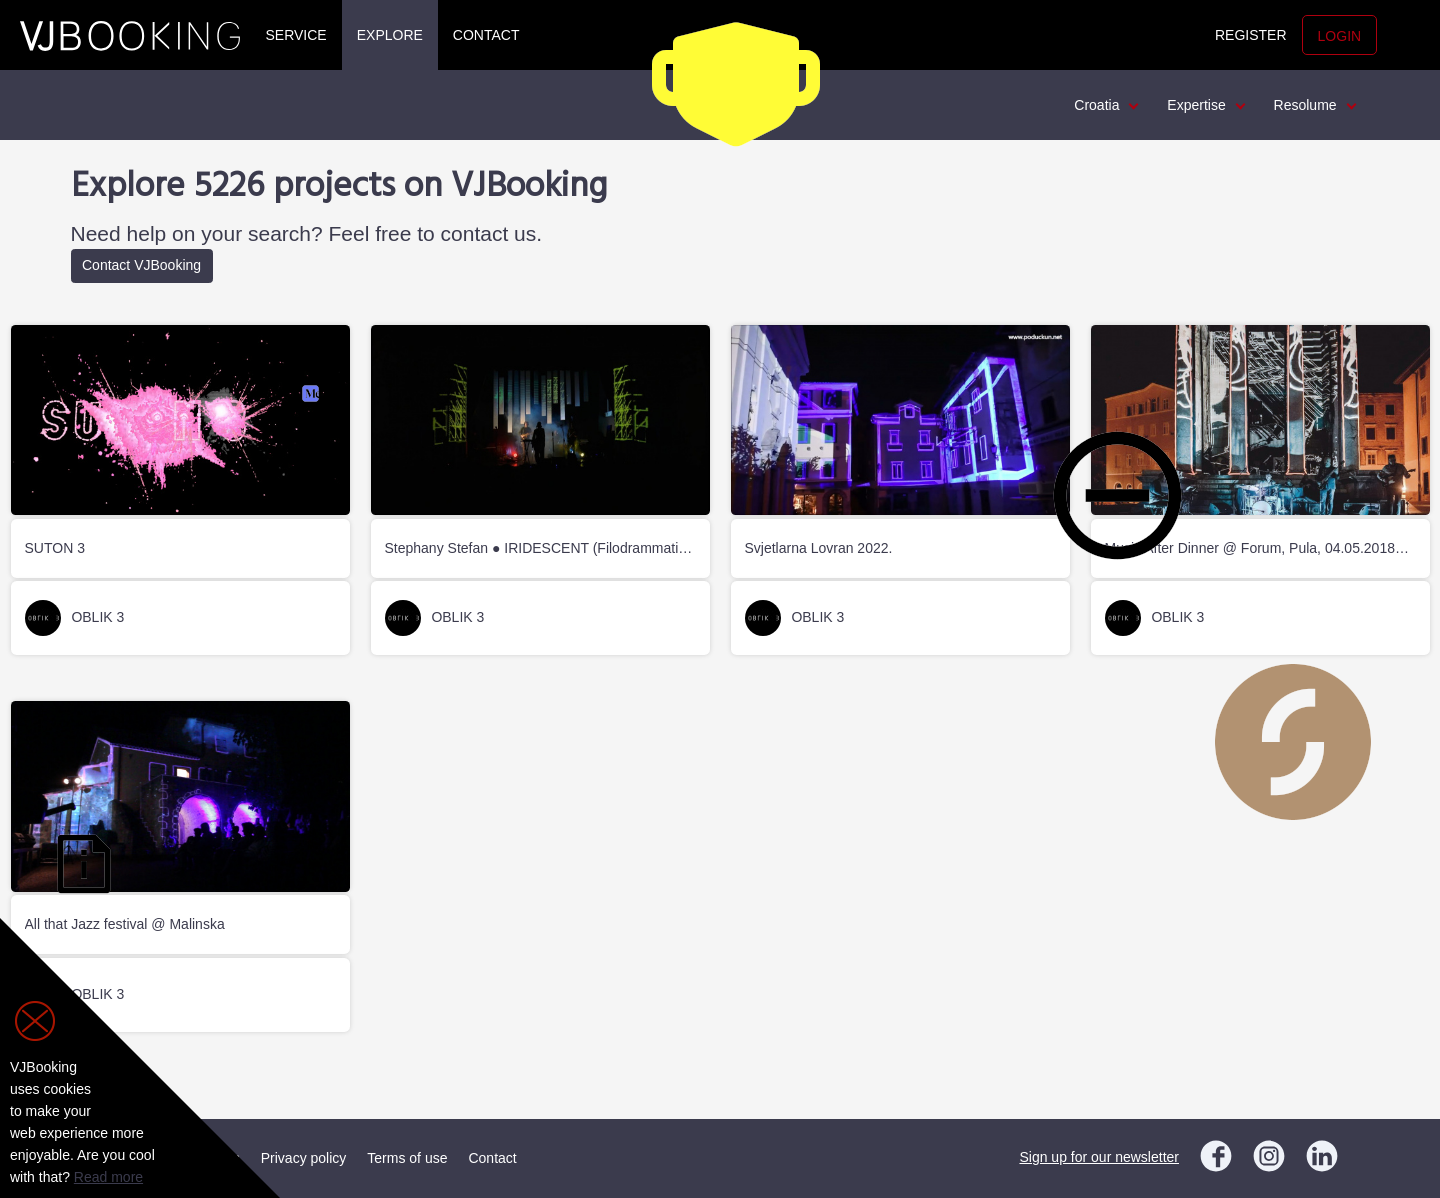 The height and width of the screenshot is (1198, 1440). I want to click on open the Starling Bank app, so click(1293, 742).